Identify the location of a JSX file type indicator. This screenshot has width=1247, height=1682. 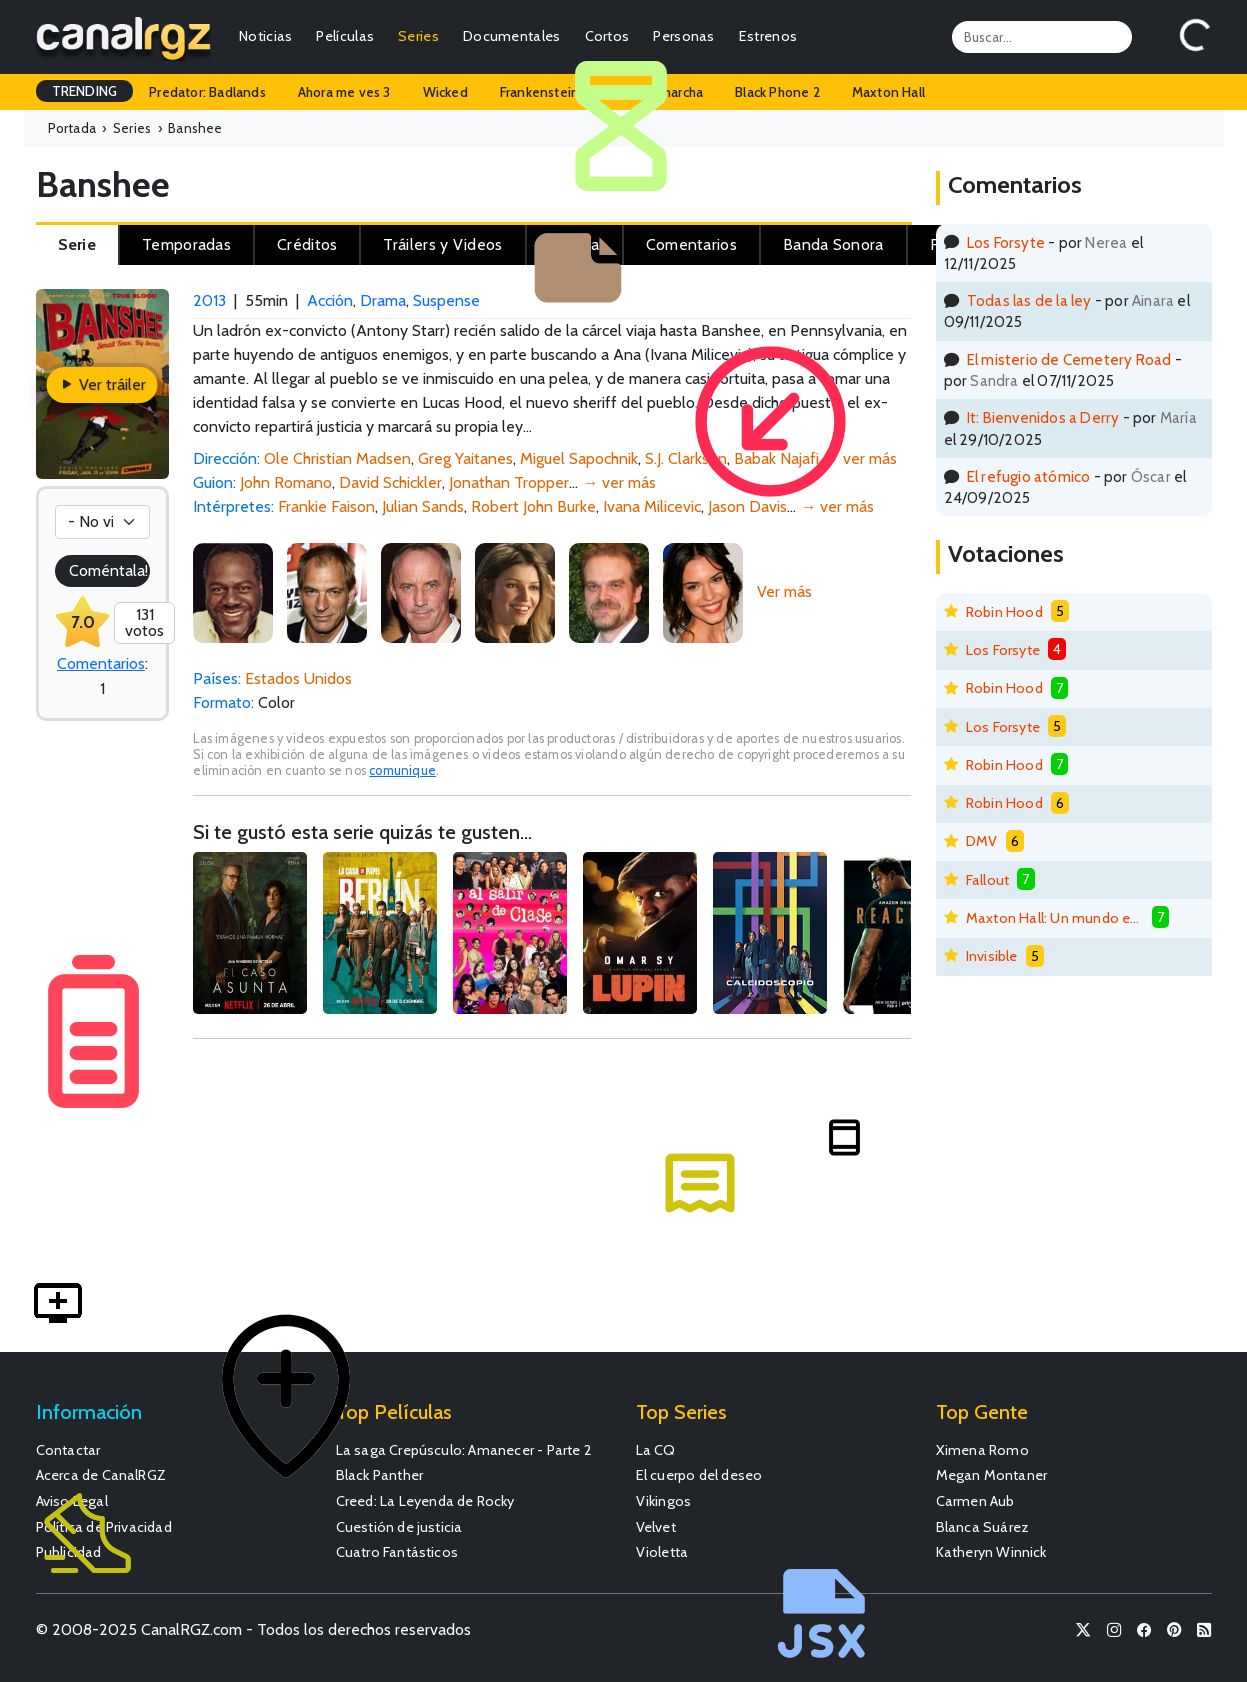
(824, 1617).